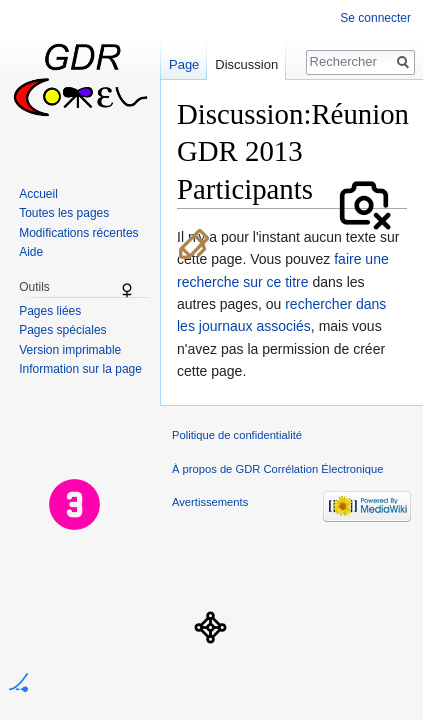 This screenshot has width=423, height=720. What do you see at coordinates (193, 244) in the screenshot?
I see `edit or modify content` at bounding box center [193, 244].